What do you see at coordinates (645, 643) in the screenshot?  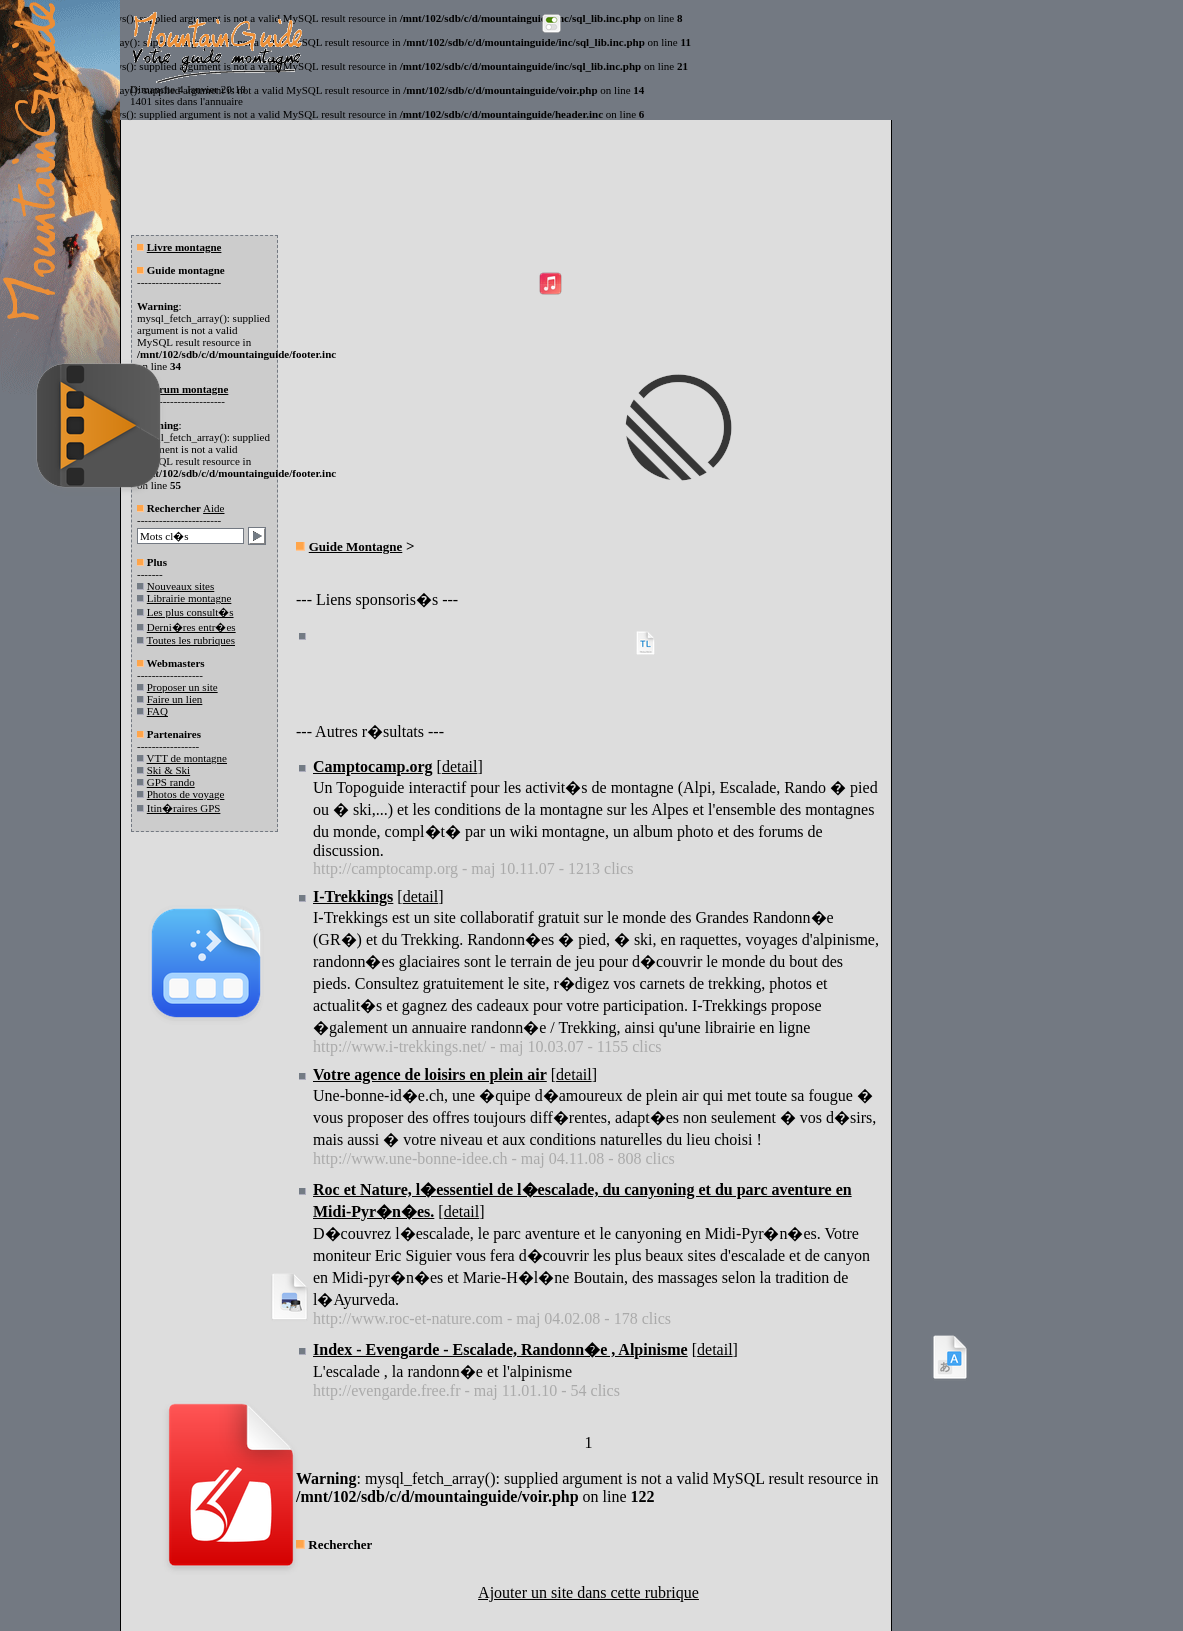 I see `a Qt Linguist translation file` at bounding box center [645, 643].